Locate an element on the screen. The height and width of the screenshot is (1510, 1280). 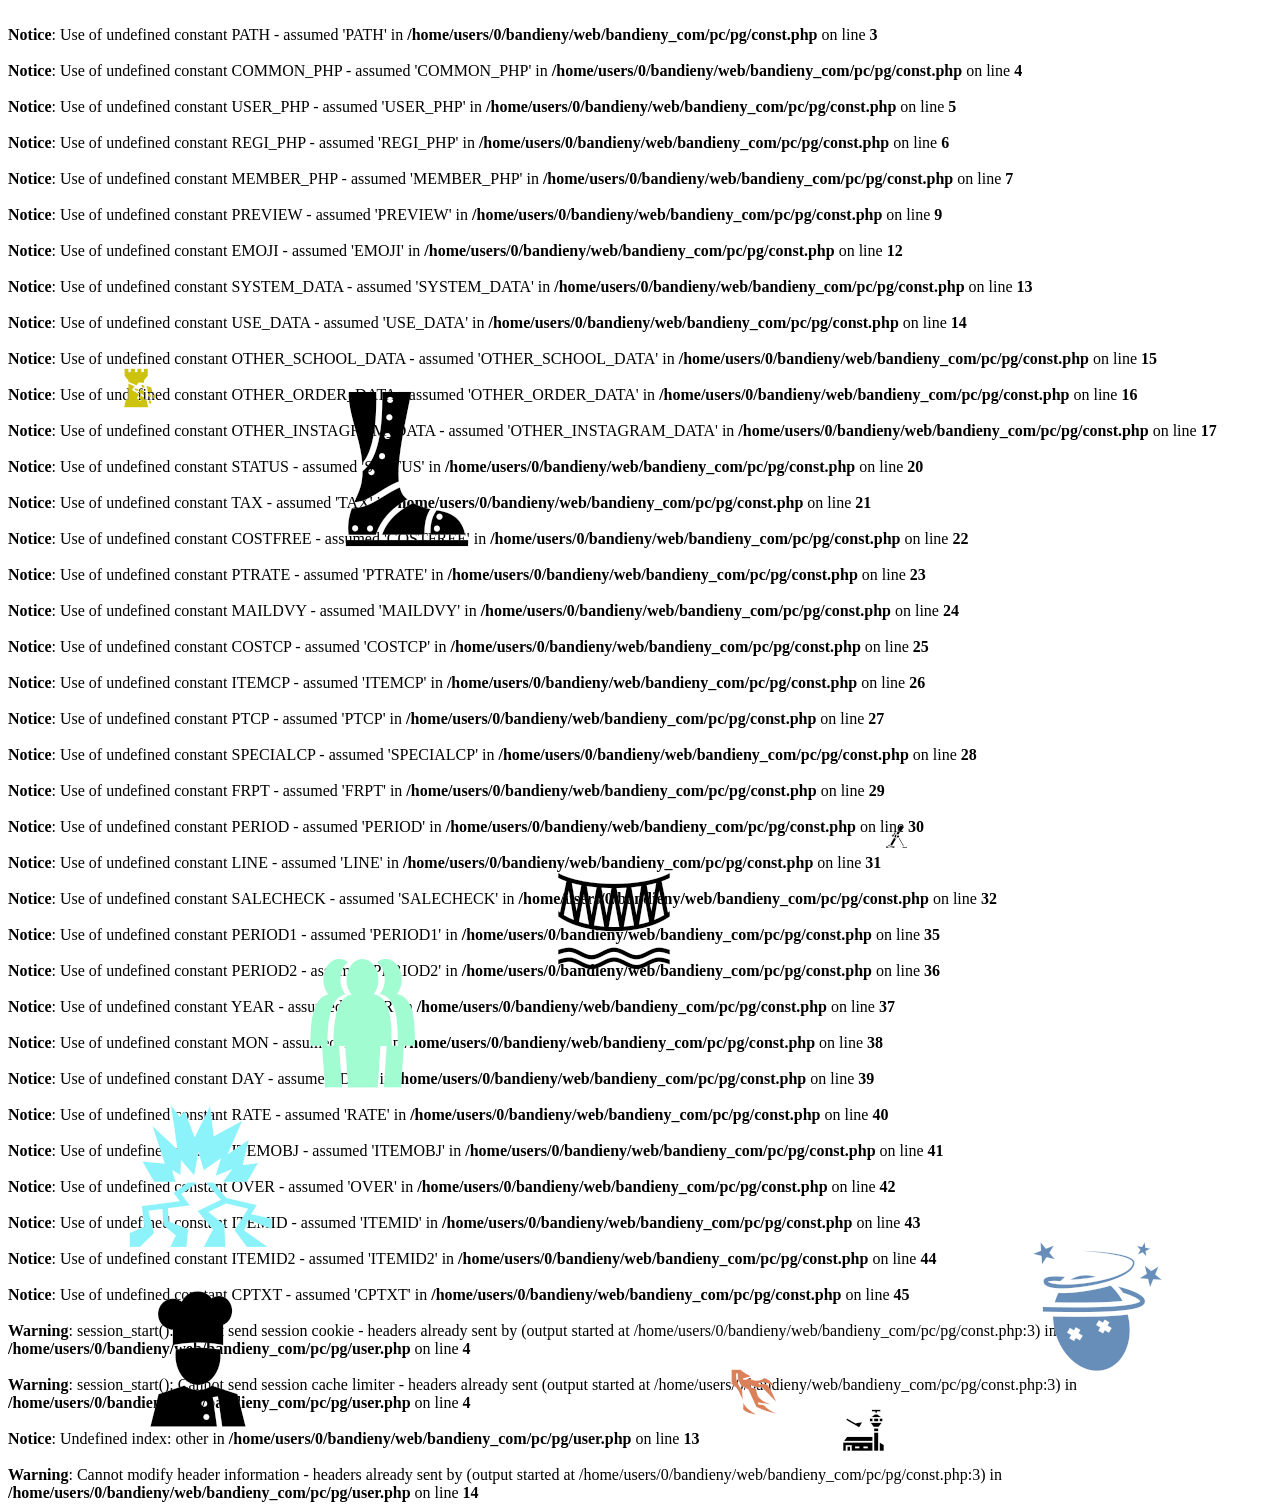
backup or sync your team data is located at coordinates (363, 1023).